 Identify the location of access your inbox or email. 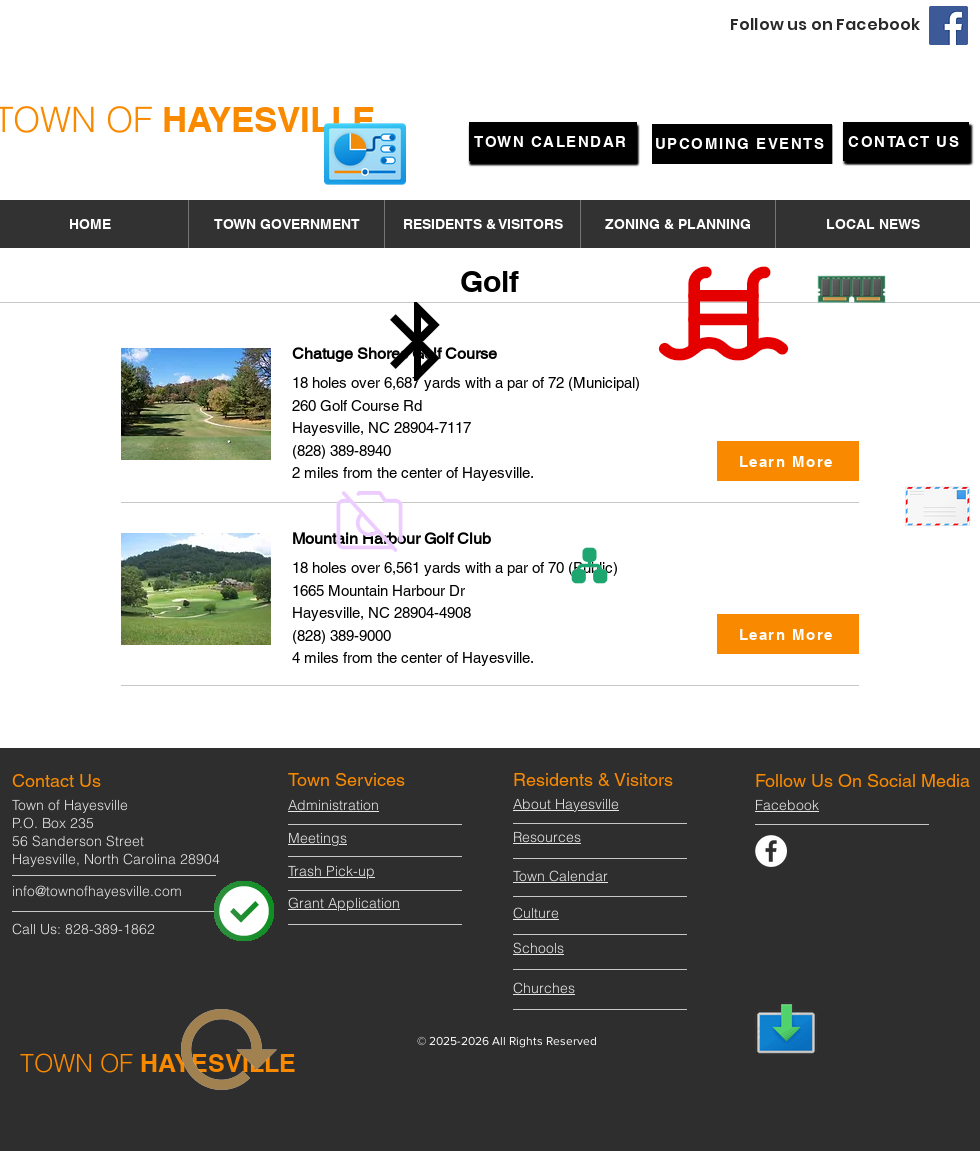
(937, 506).